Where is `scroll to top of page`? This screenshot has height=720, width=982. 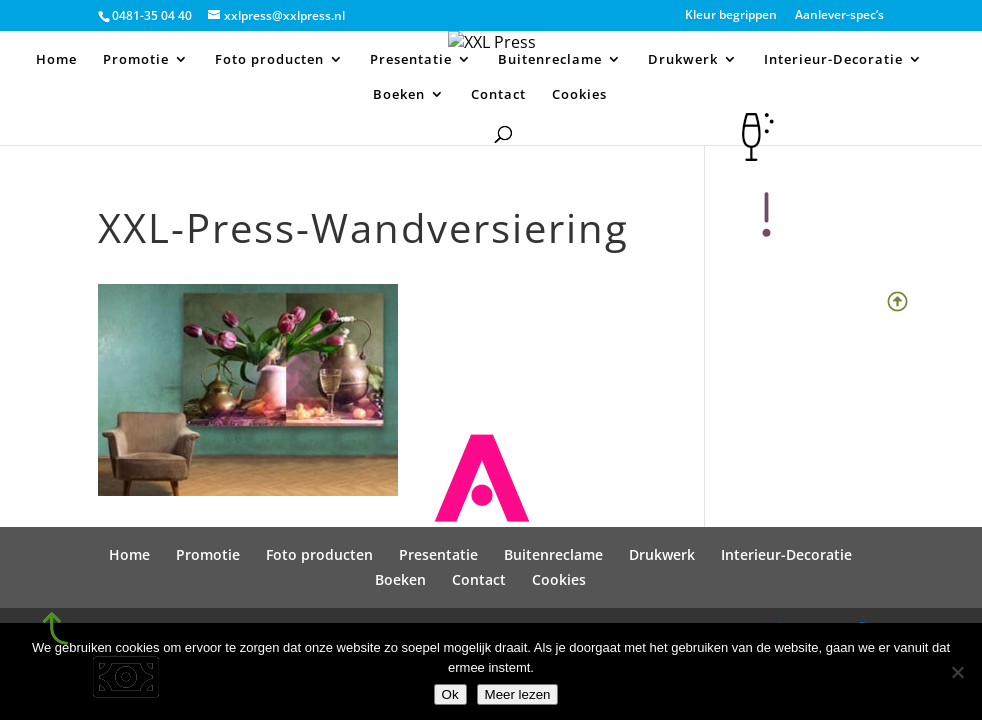
scroll to top of page is located at coordinates (897, 301).